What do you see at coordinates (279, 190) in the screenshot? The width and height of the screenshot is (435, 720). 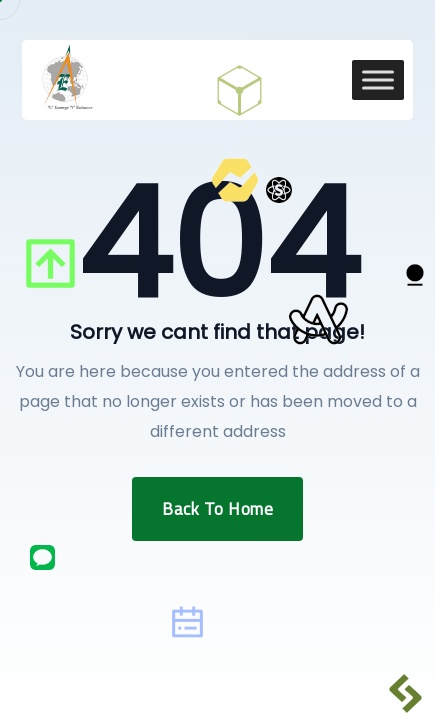 I see `semantic ui react library logo` at bounding box center [279, 190].